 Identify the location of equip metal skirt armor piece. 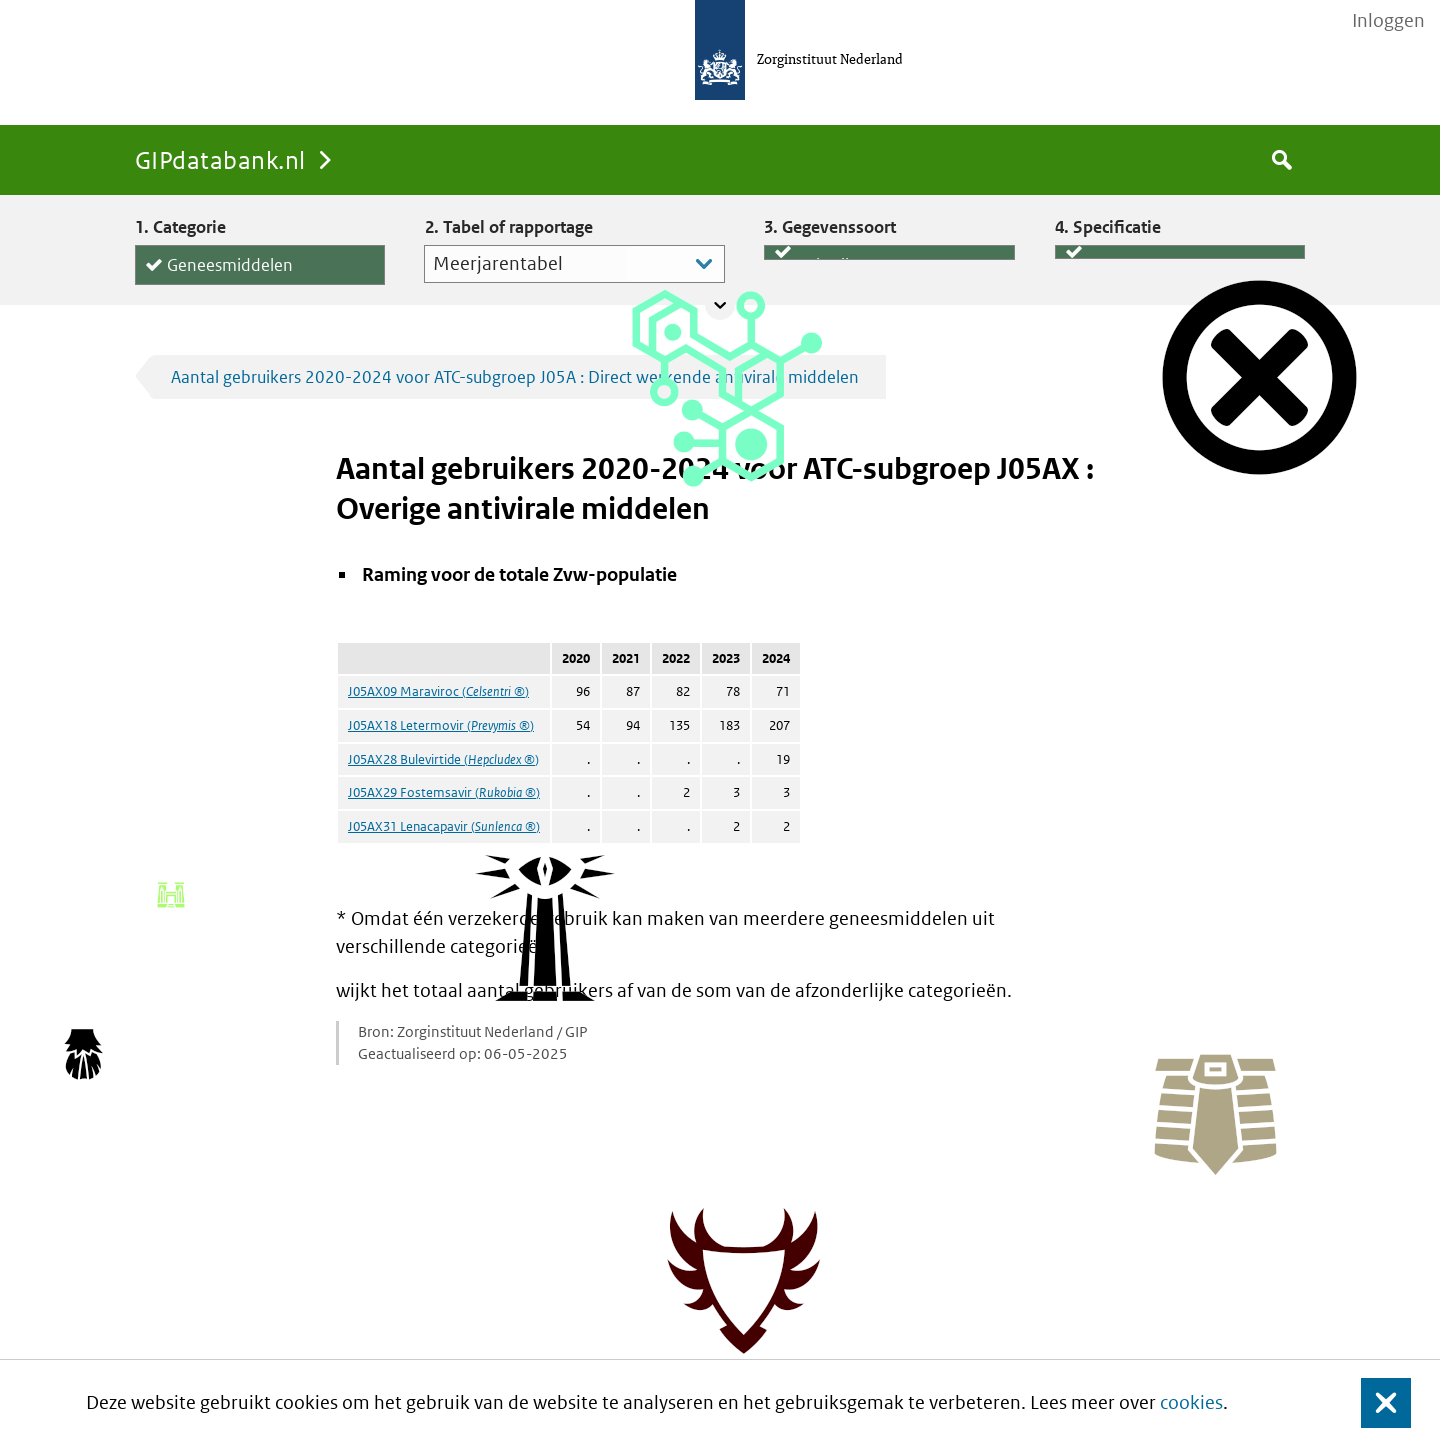
(1215, 1115).